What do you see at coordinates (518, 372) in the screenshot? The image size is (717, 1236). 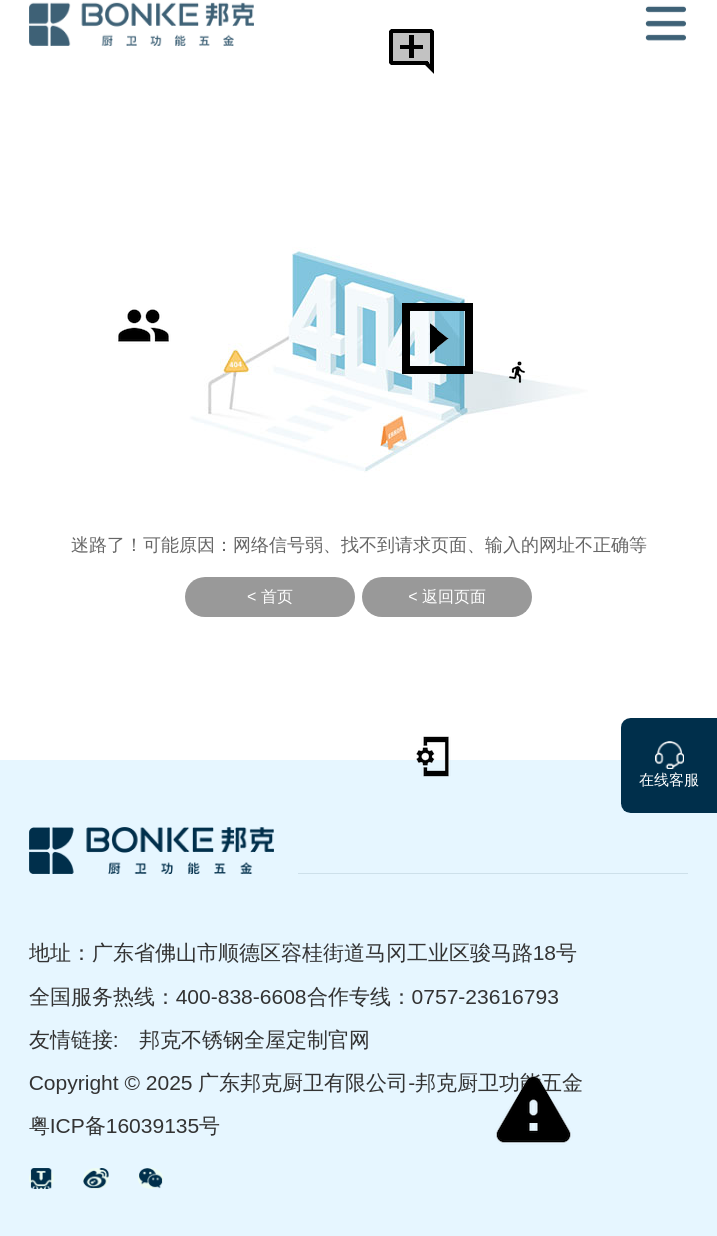 I see `access walking or running directions` at bounding box center [518, 372].